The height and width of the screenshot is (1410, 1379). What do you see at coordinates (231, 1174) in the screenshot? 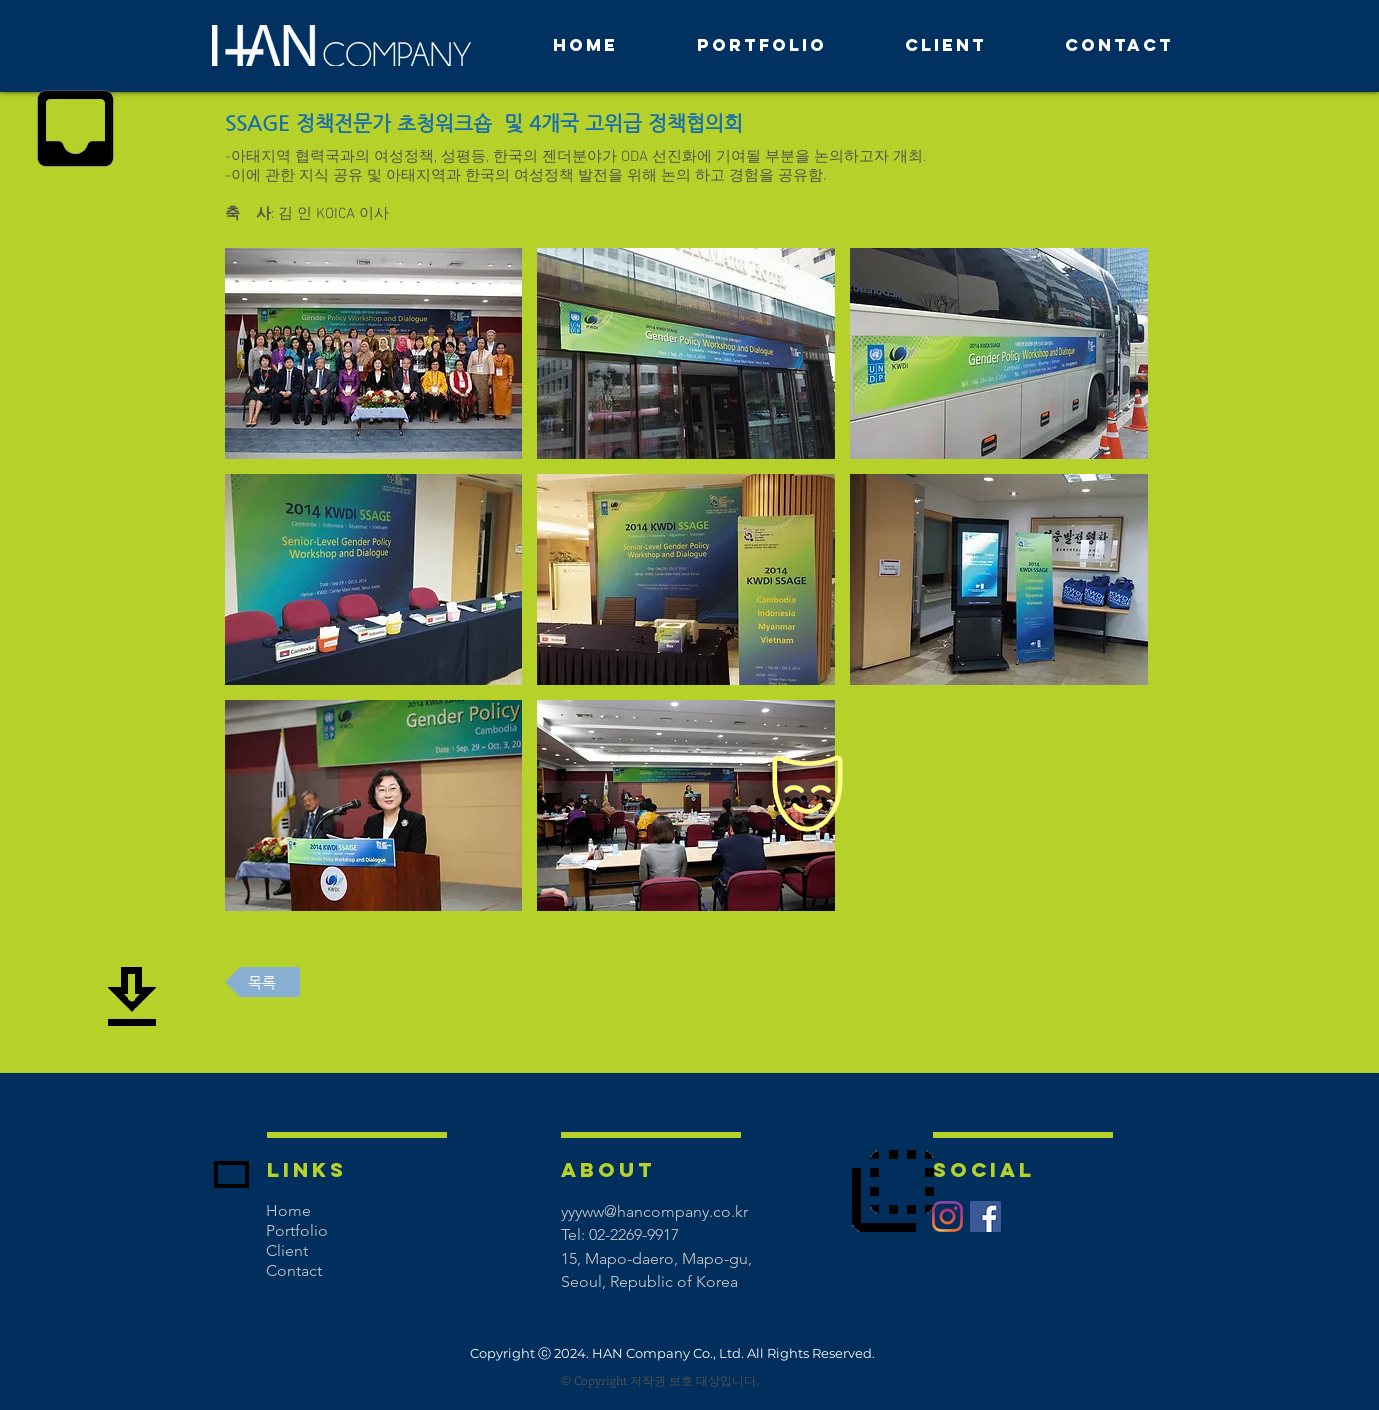
I see `crop image to 5:4 aspect ratio` at bounding box center [231, 1174].